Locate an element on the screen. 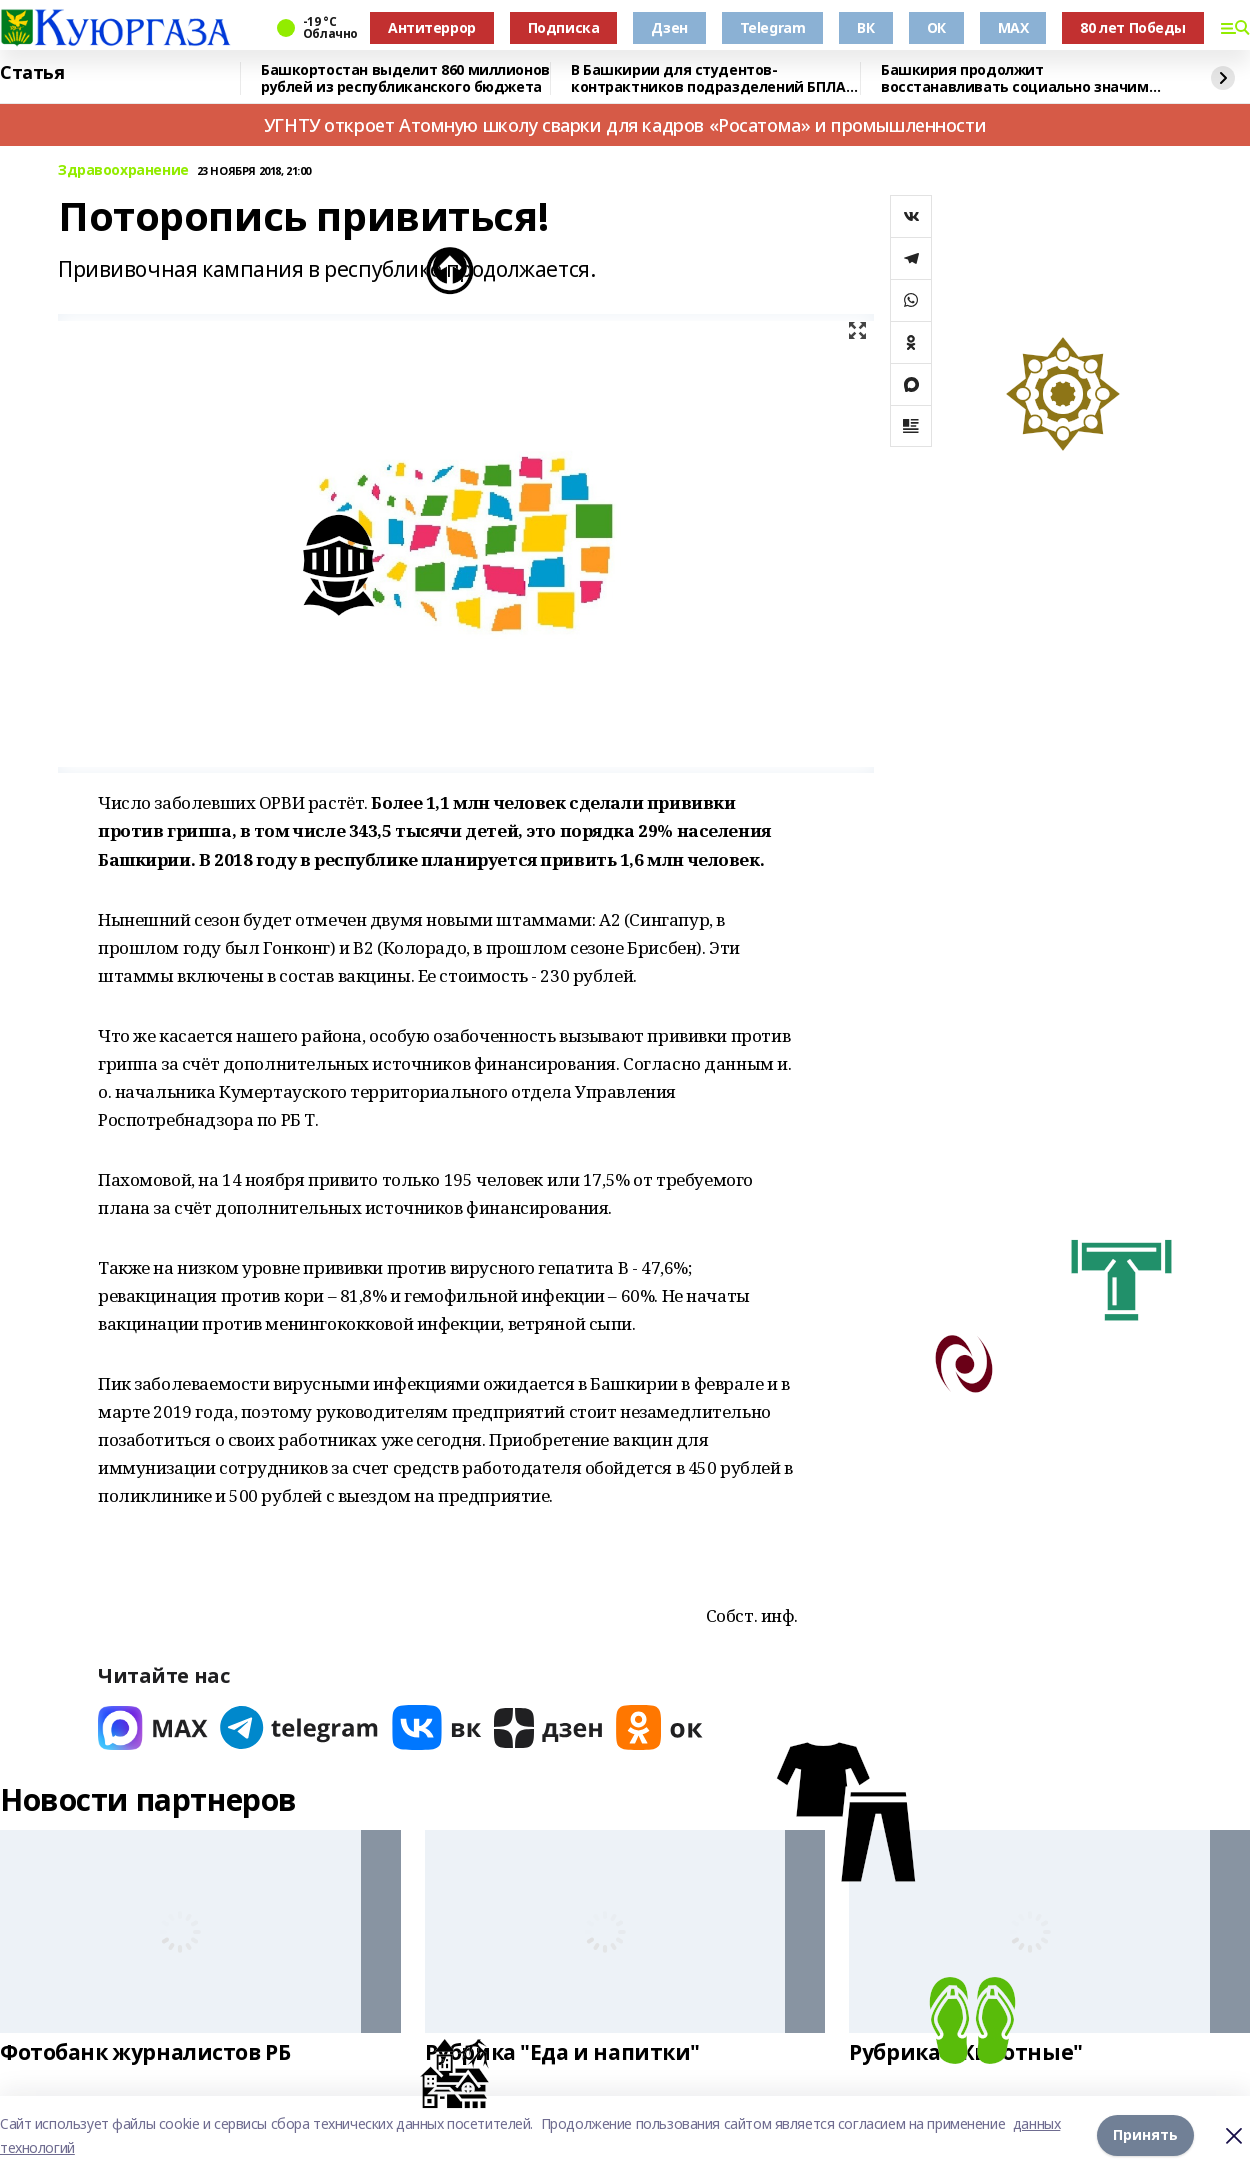 The height and width of the screenshot is (2176, 1250). decorative badge or achievement emblem is located at coordinates (1063, 394).